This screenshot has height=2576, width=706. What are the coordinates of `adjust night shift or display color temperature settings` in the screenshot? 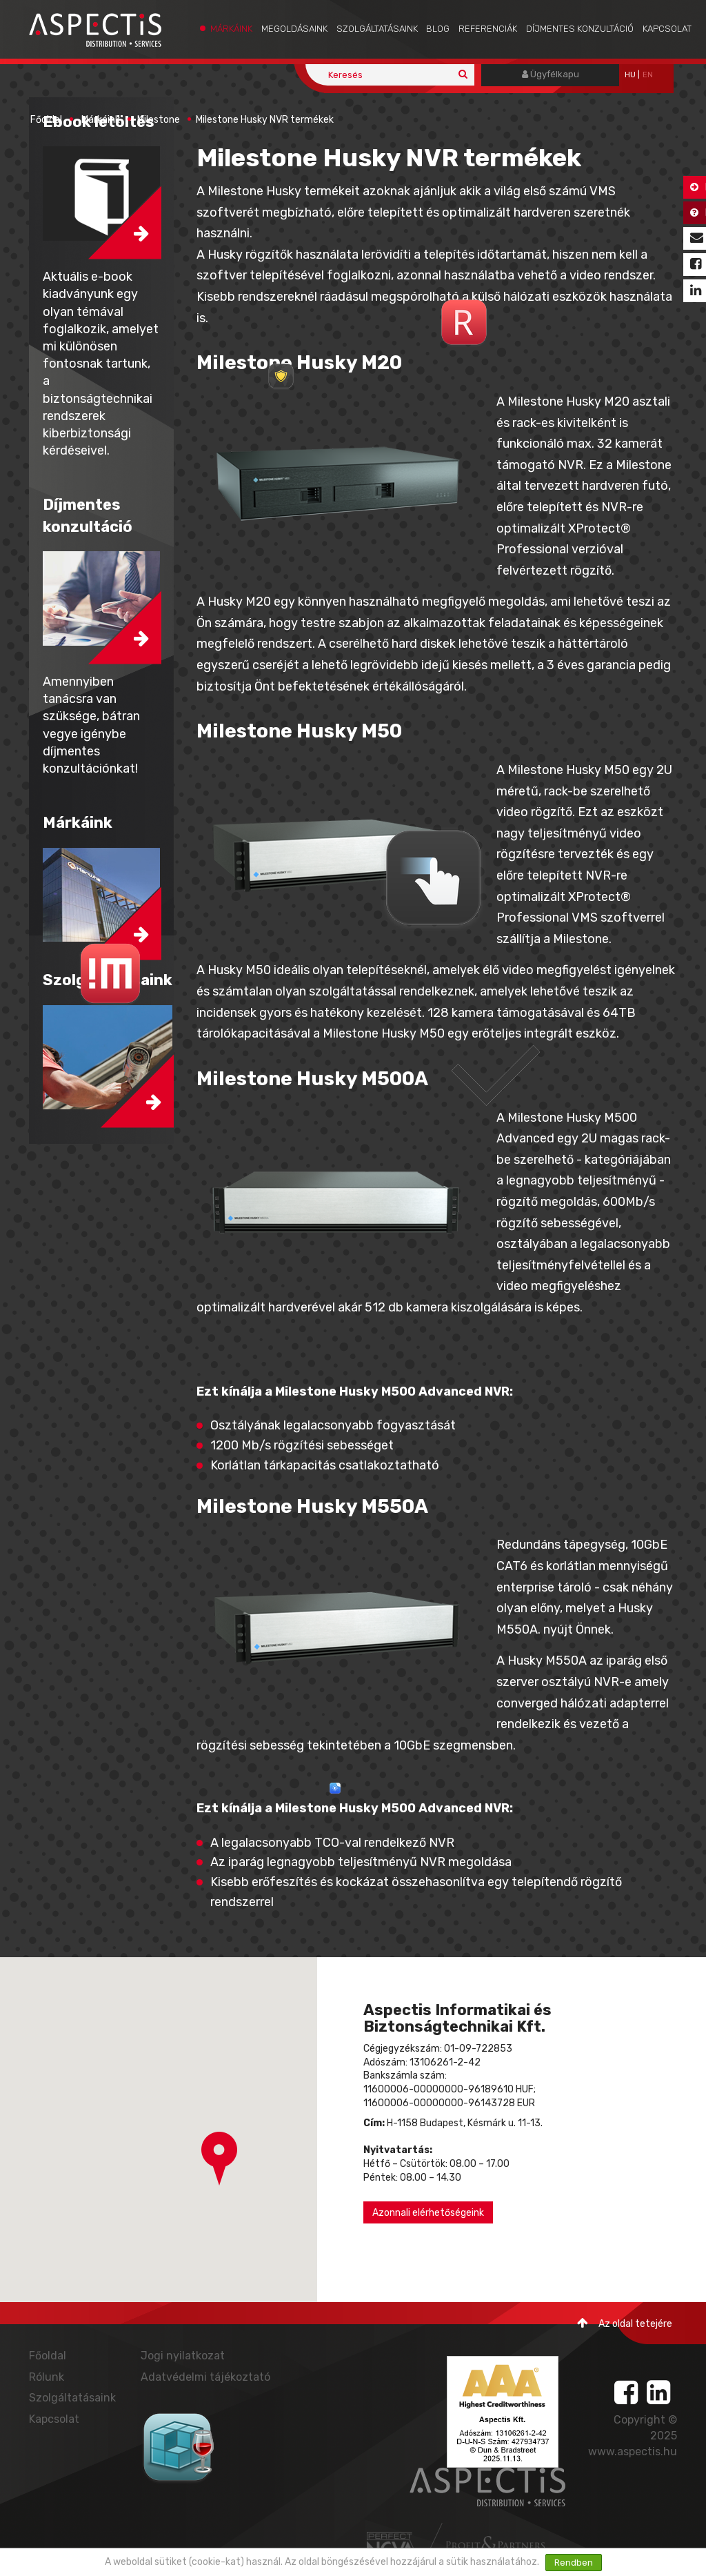 It's located at (335, 1788).